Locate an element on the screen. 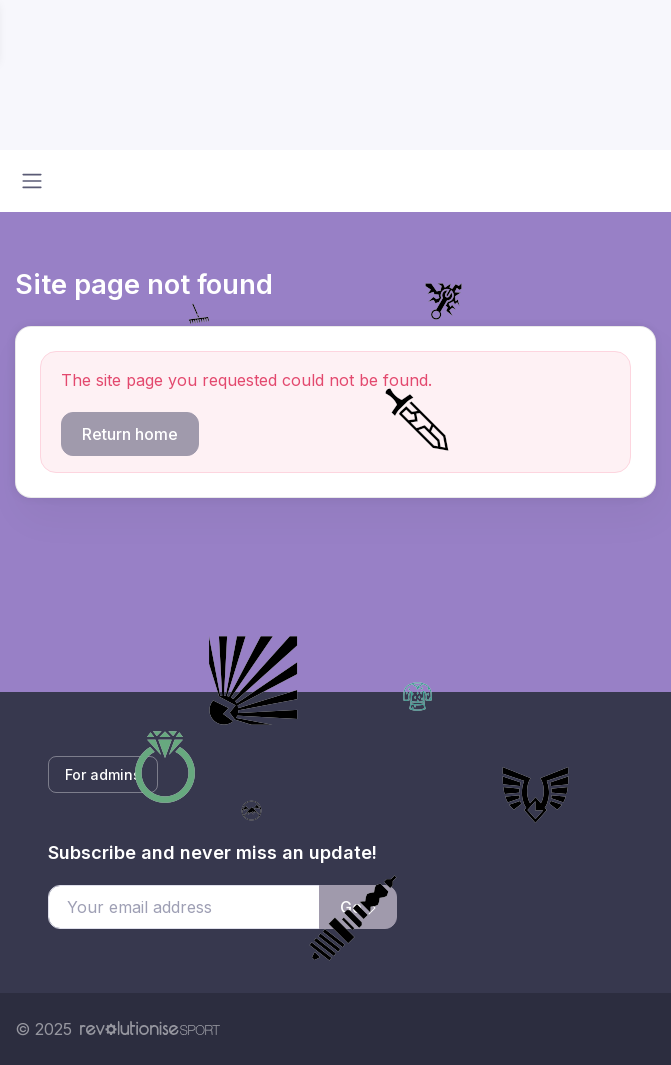 This screenshot has width=671, height=1065. view mountain or hiking trails is located at coordinates (251, 810).